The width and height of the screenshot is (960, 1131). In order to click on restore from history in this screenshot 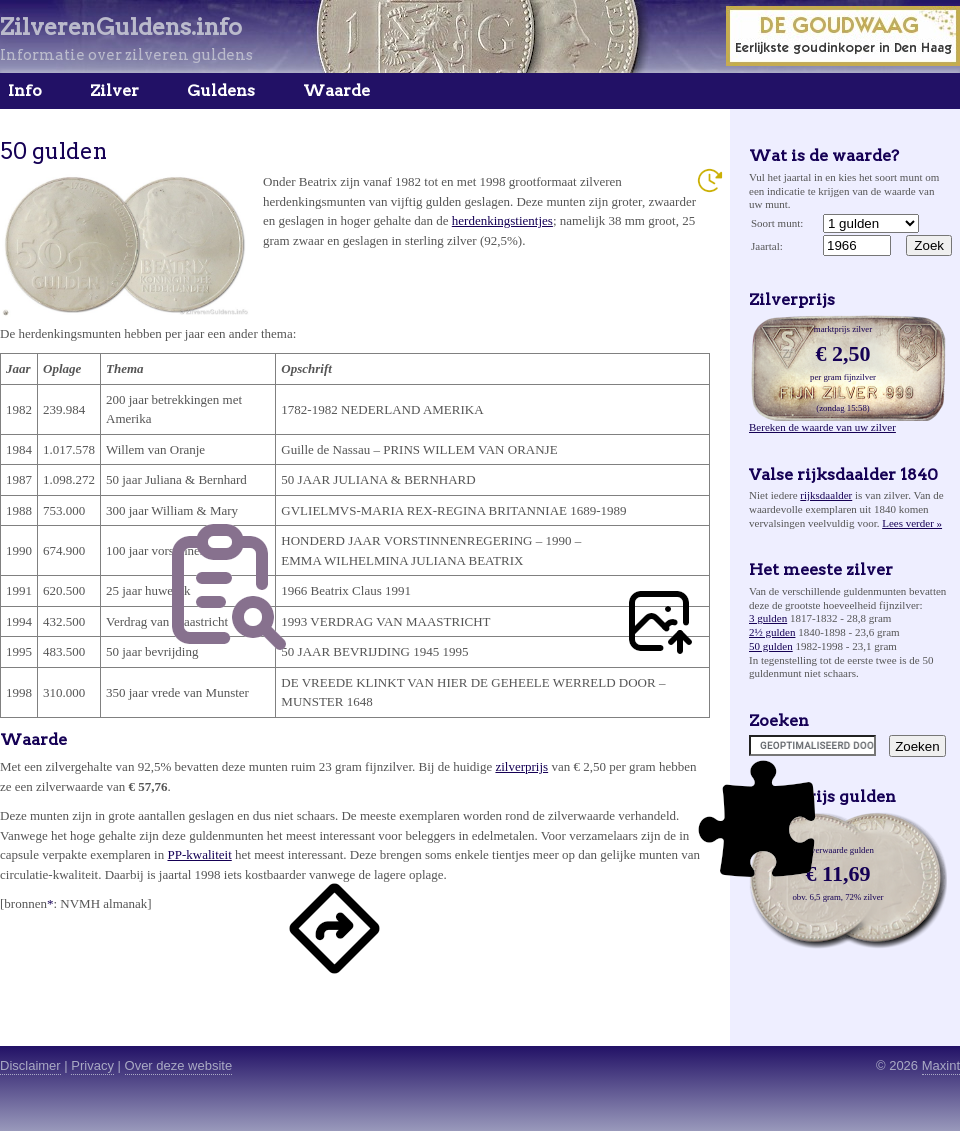, I will do `click(709, 180)`.